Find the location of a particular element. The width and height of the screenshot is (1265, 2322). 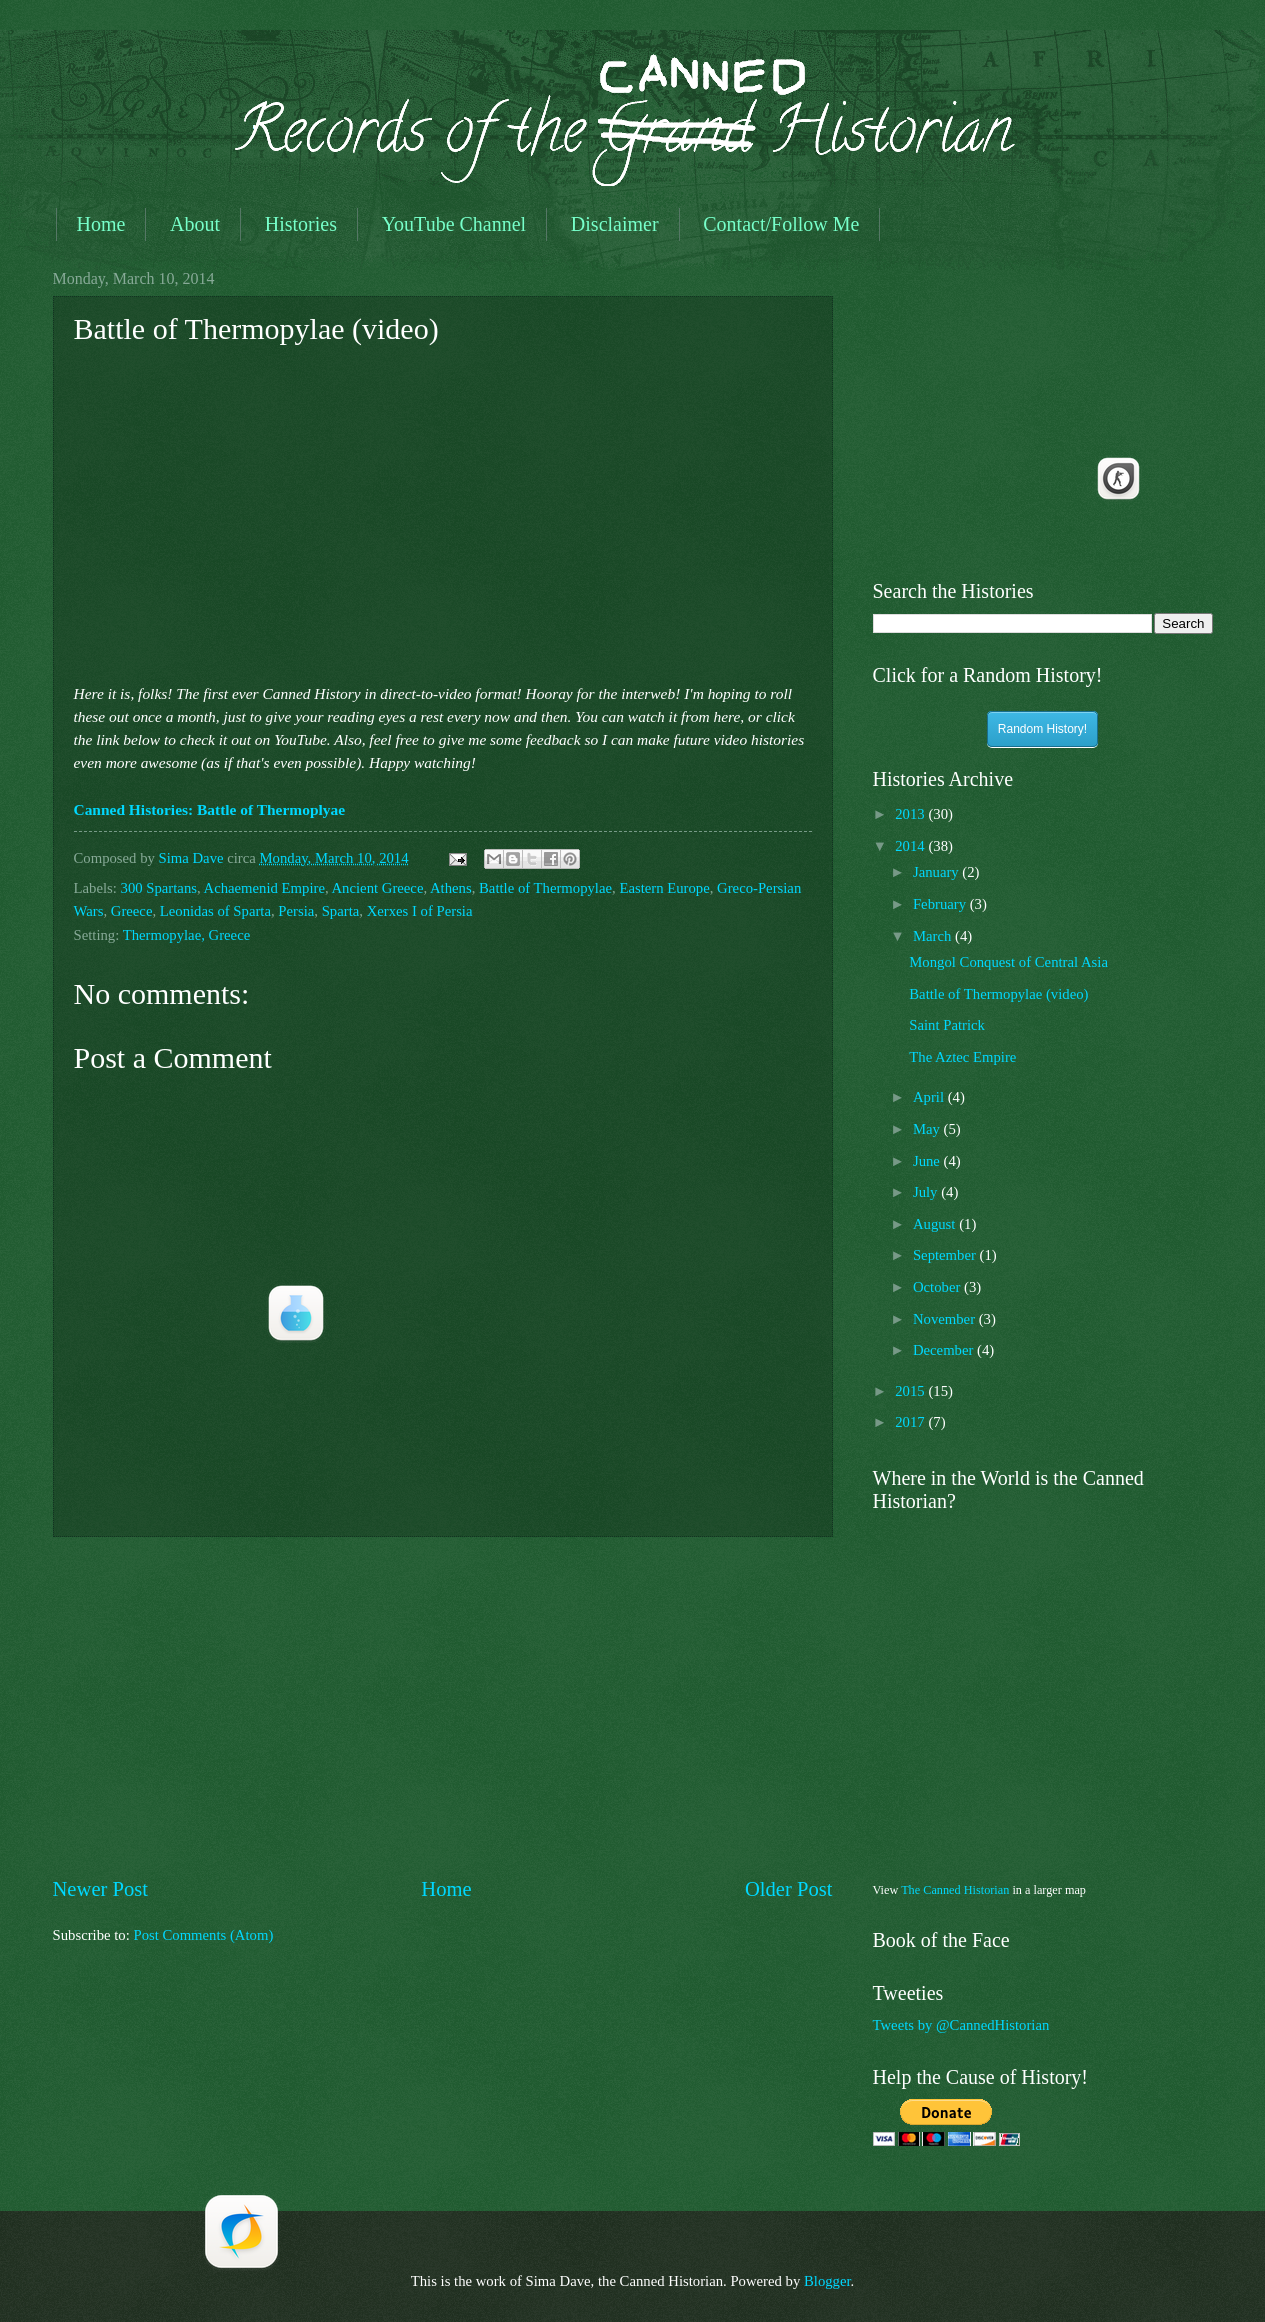

open CrossOver app to run Windows software is located at coordinates (241, 2231).